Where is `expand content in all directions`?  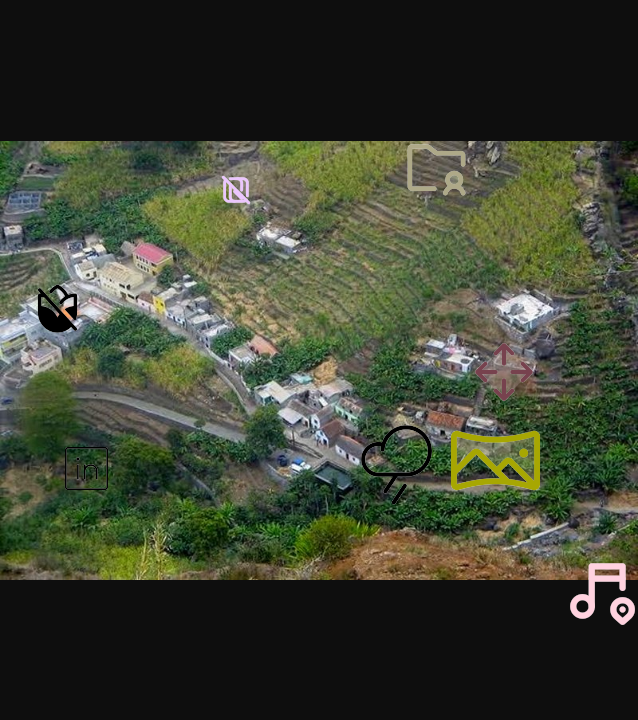
expand content in all directions is located at coordinates (504, 372).